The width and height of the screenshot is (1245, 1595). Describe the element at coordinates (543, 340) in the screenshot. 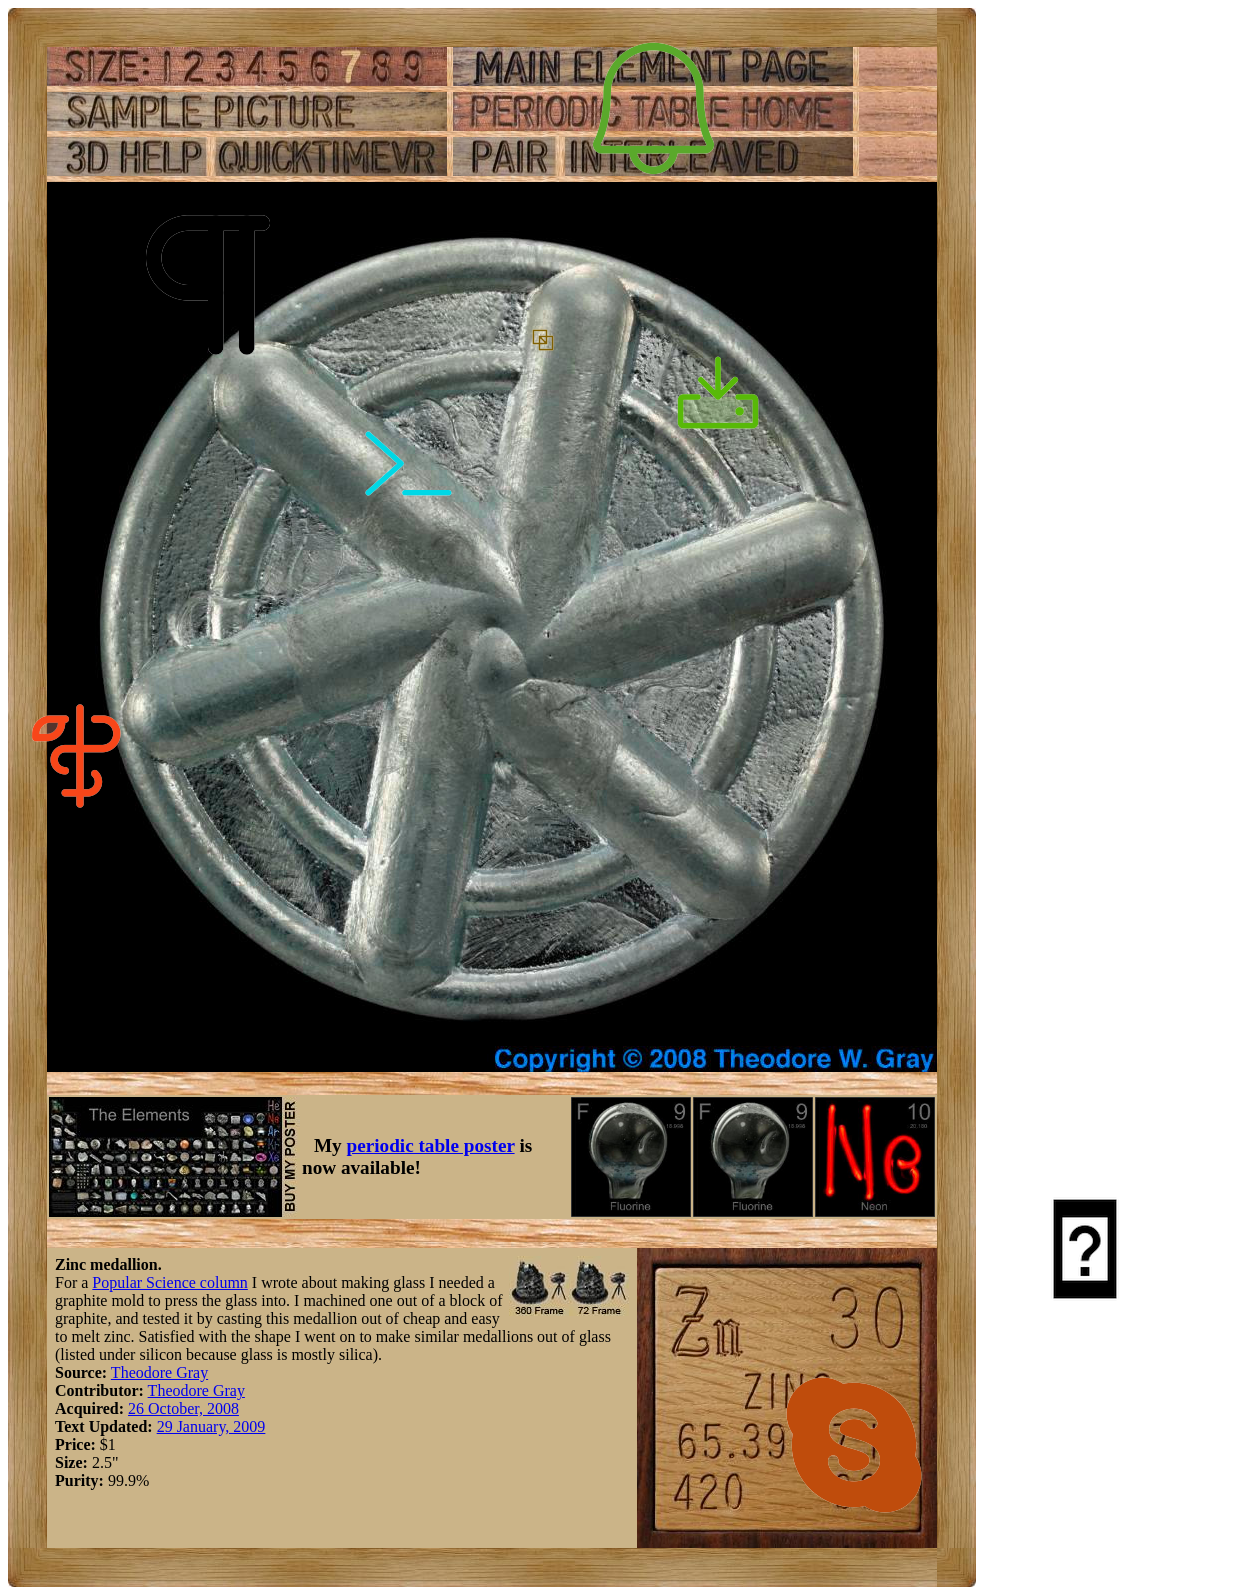

I see `intersect or merge two layers` at that location.